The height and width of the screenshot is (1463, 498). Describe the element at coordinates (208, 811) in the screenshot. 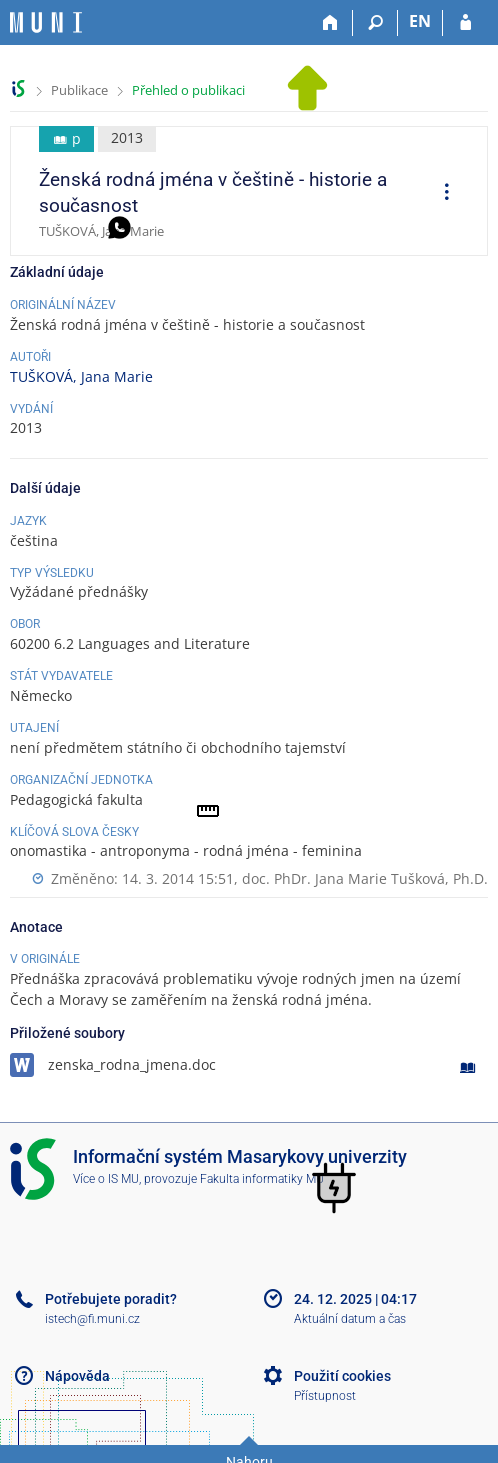

I see `access ruler or measurement tool` at that location.